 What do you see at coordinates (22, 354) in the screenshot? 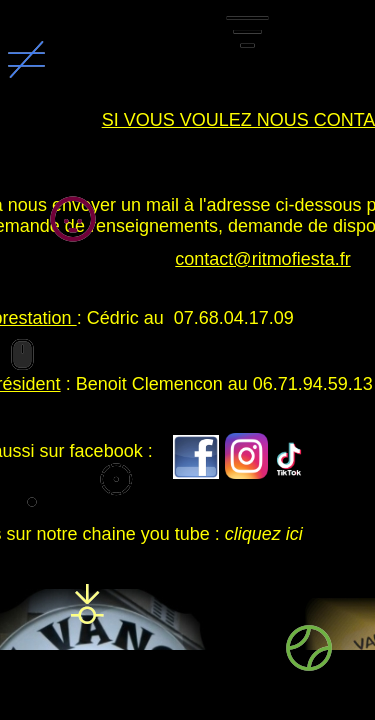
I see `adjust mouse or cursor settings` at bounding box center [22, 354].